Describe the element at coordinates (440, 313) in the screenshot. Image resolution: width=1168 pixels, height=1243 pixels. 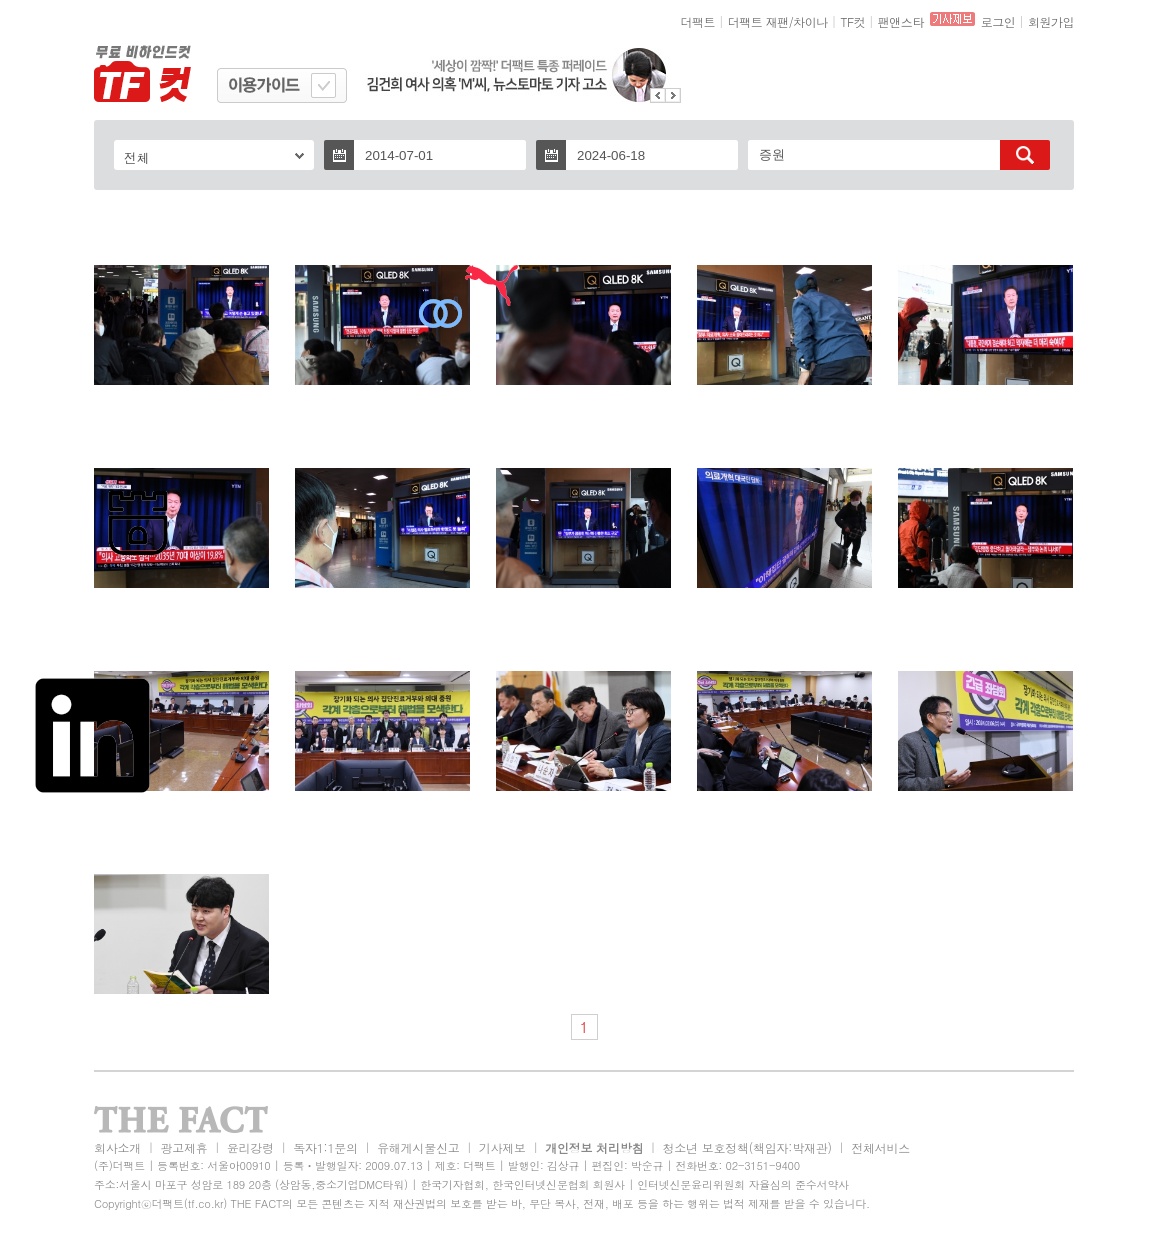
I see `pay with mastercard` at that location.